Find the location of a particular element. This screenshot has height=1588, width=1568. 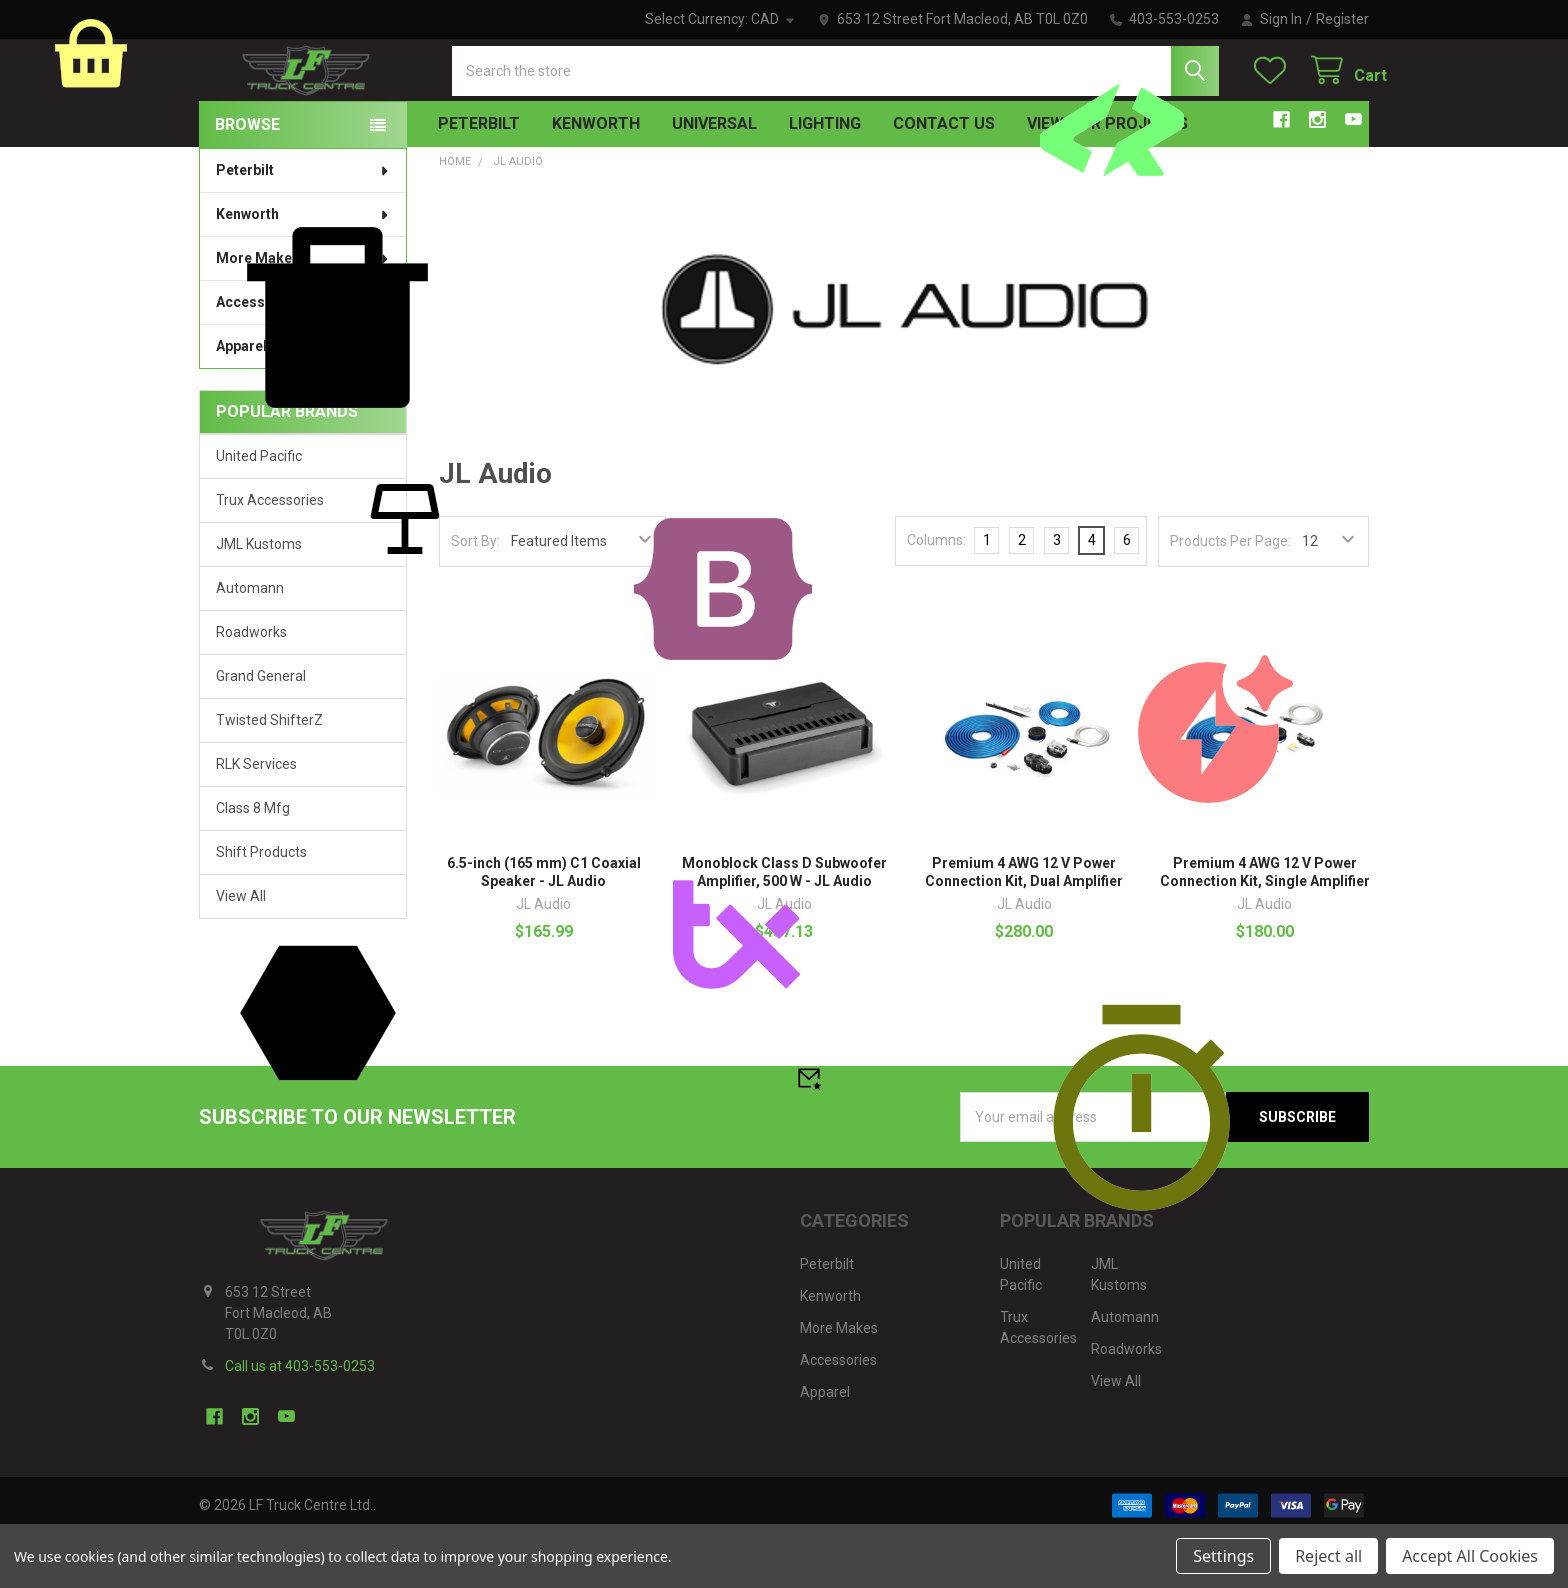

view starred or important emails is located at coordinates (809, 1078).